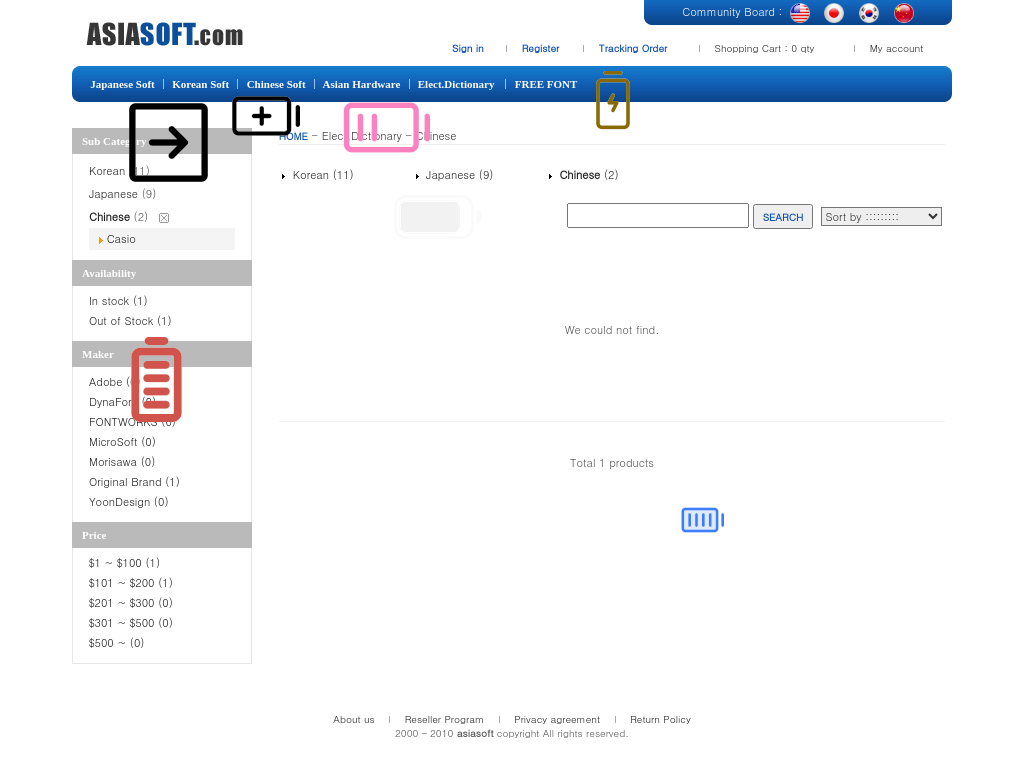 This screenshot has height=772, width=1024. What do you see at coordinates (265, 116) in the screenshot?
I see `add or extend battery life` at bounding box center [265, 116].